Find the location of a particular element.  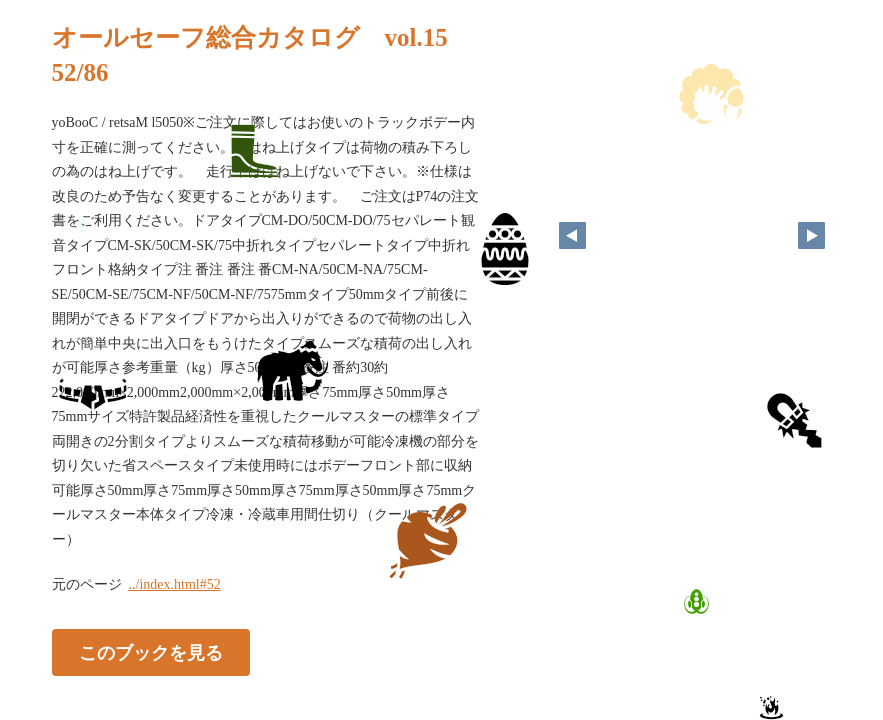

decorative game badge or achievement emblem is located at coordinates (696, 601).